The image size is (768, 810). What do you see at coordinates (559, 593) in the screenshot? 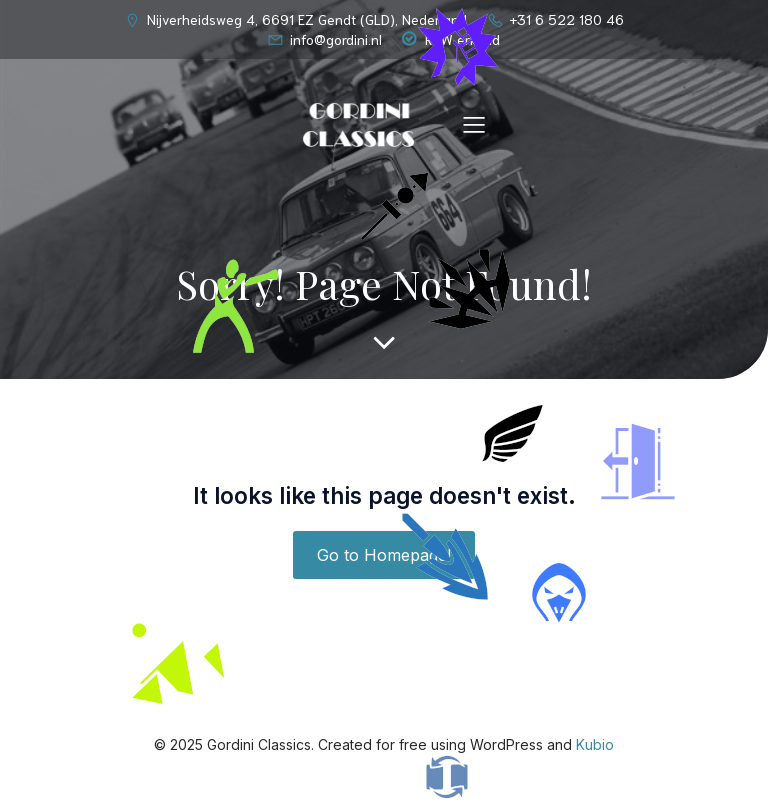
I see `select kenku character race` at bounding box center [559, 593].